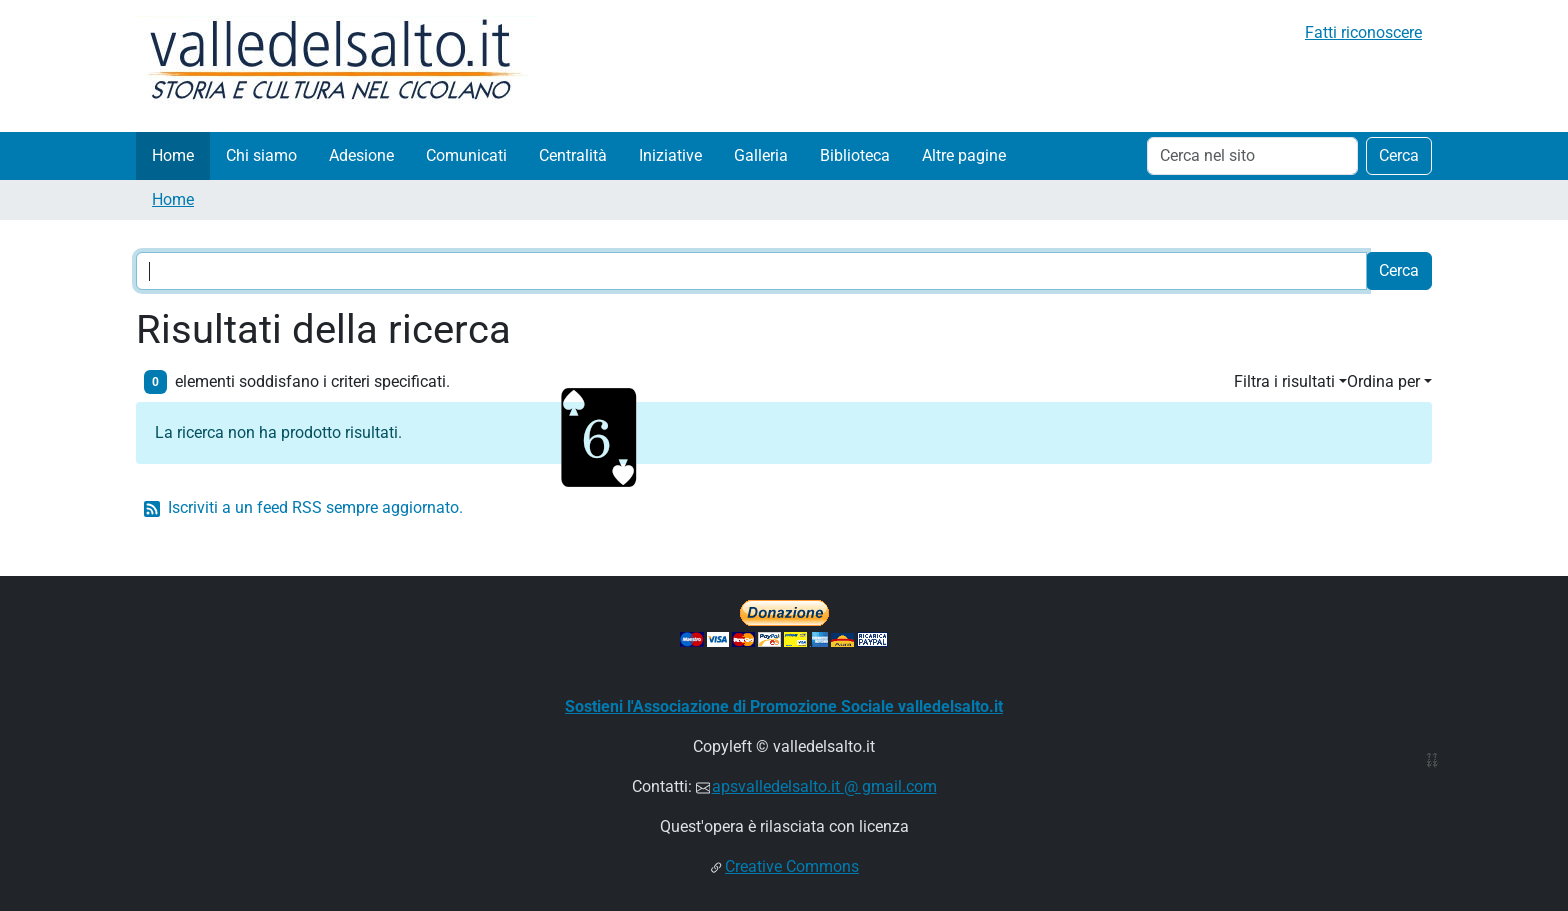 This screenshot has width=1568, height=911. I want to click on browse or shop for earrings, so click(1432, 760).